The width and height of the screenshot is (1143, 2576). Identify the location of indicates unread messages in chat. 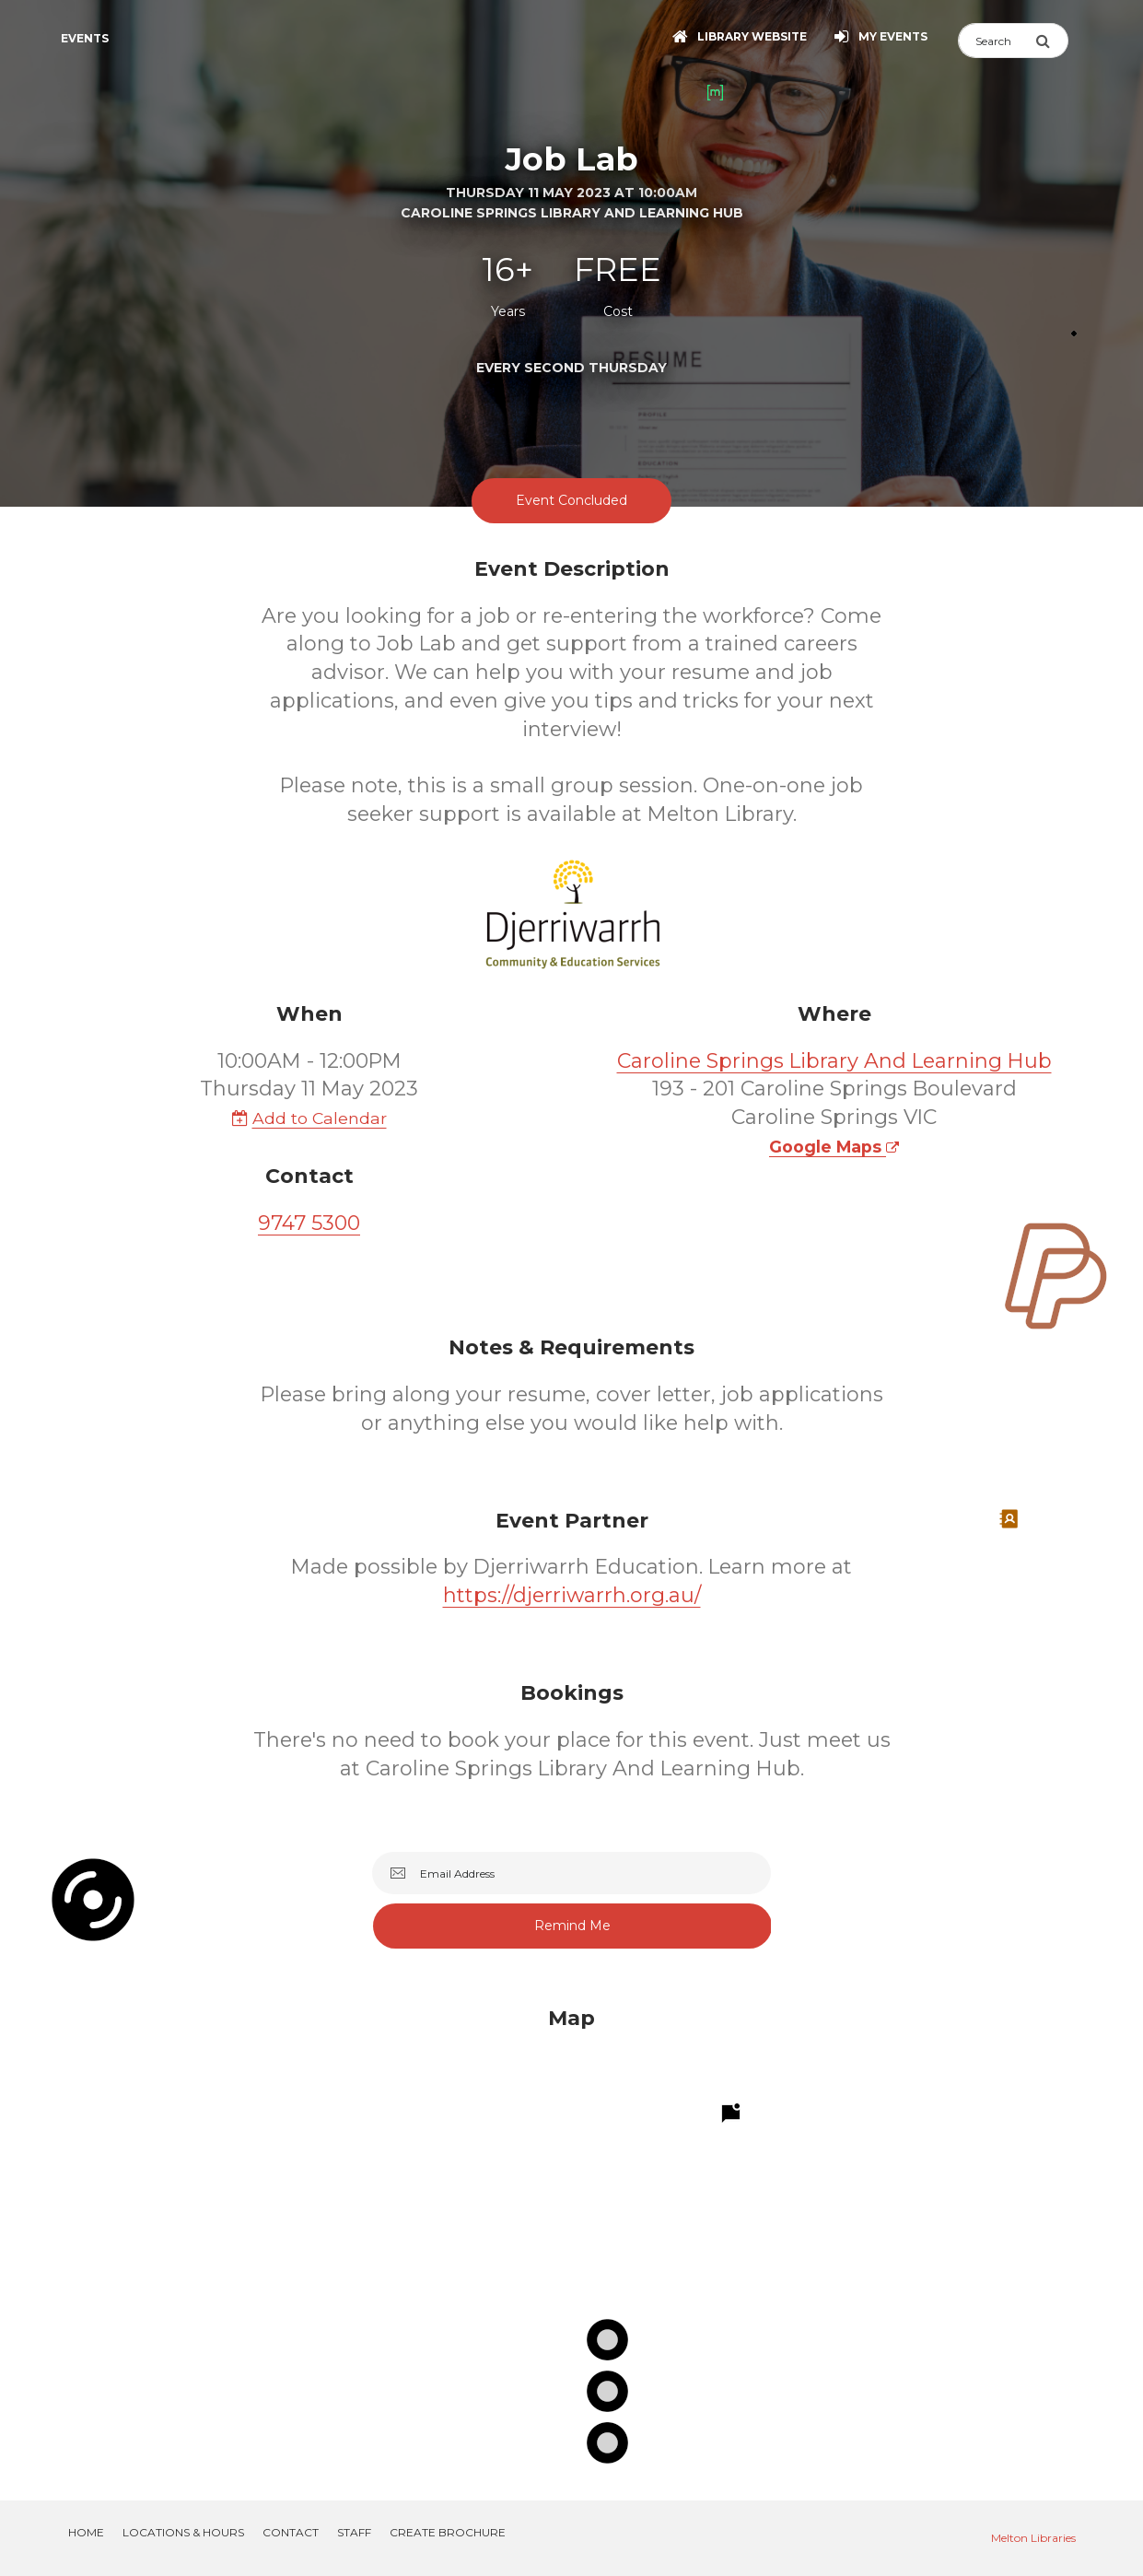
(730, 2113).